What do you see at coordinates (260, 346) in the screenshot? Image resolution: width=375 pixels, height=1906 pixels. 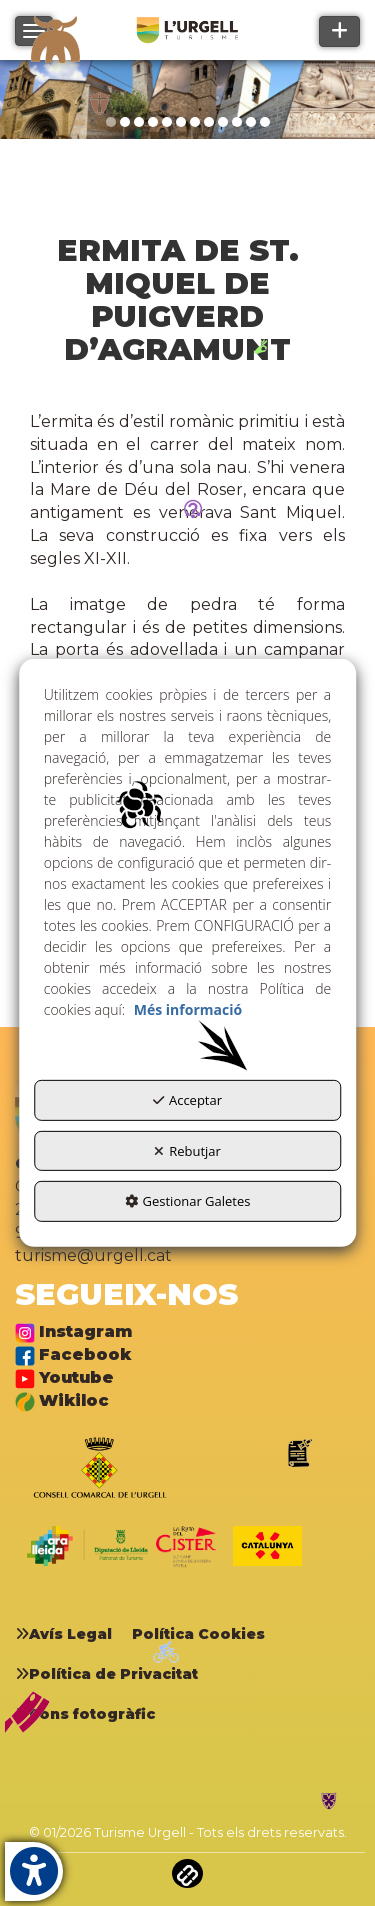 I see `confirm or approve an action` at bounding box center [260, 346].